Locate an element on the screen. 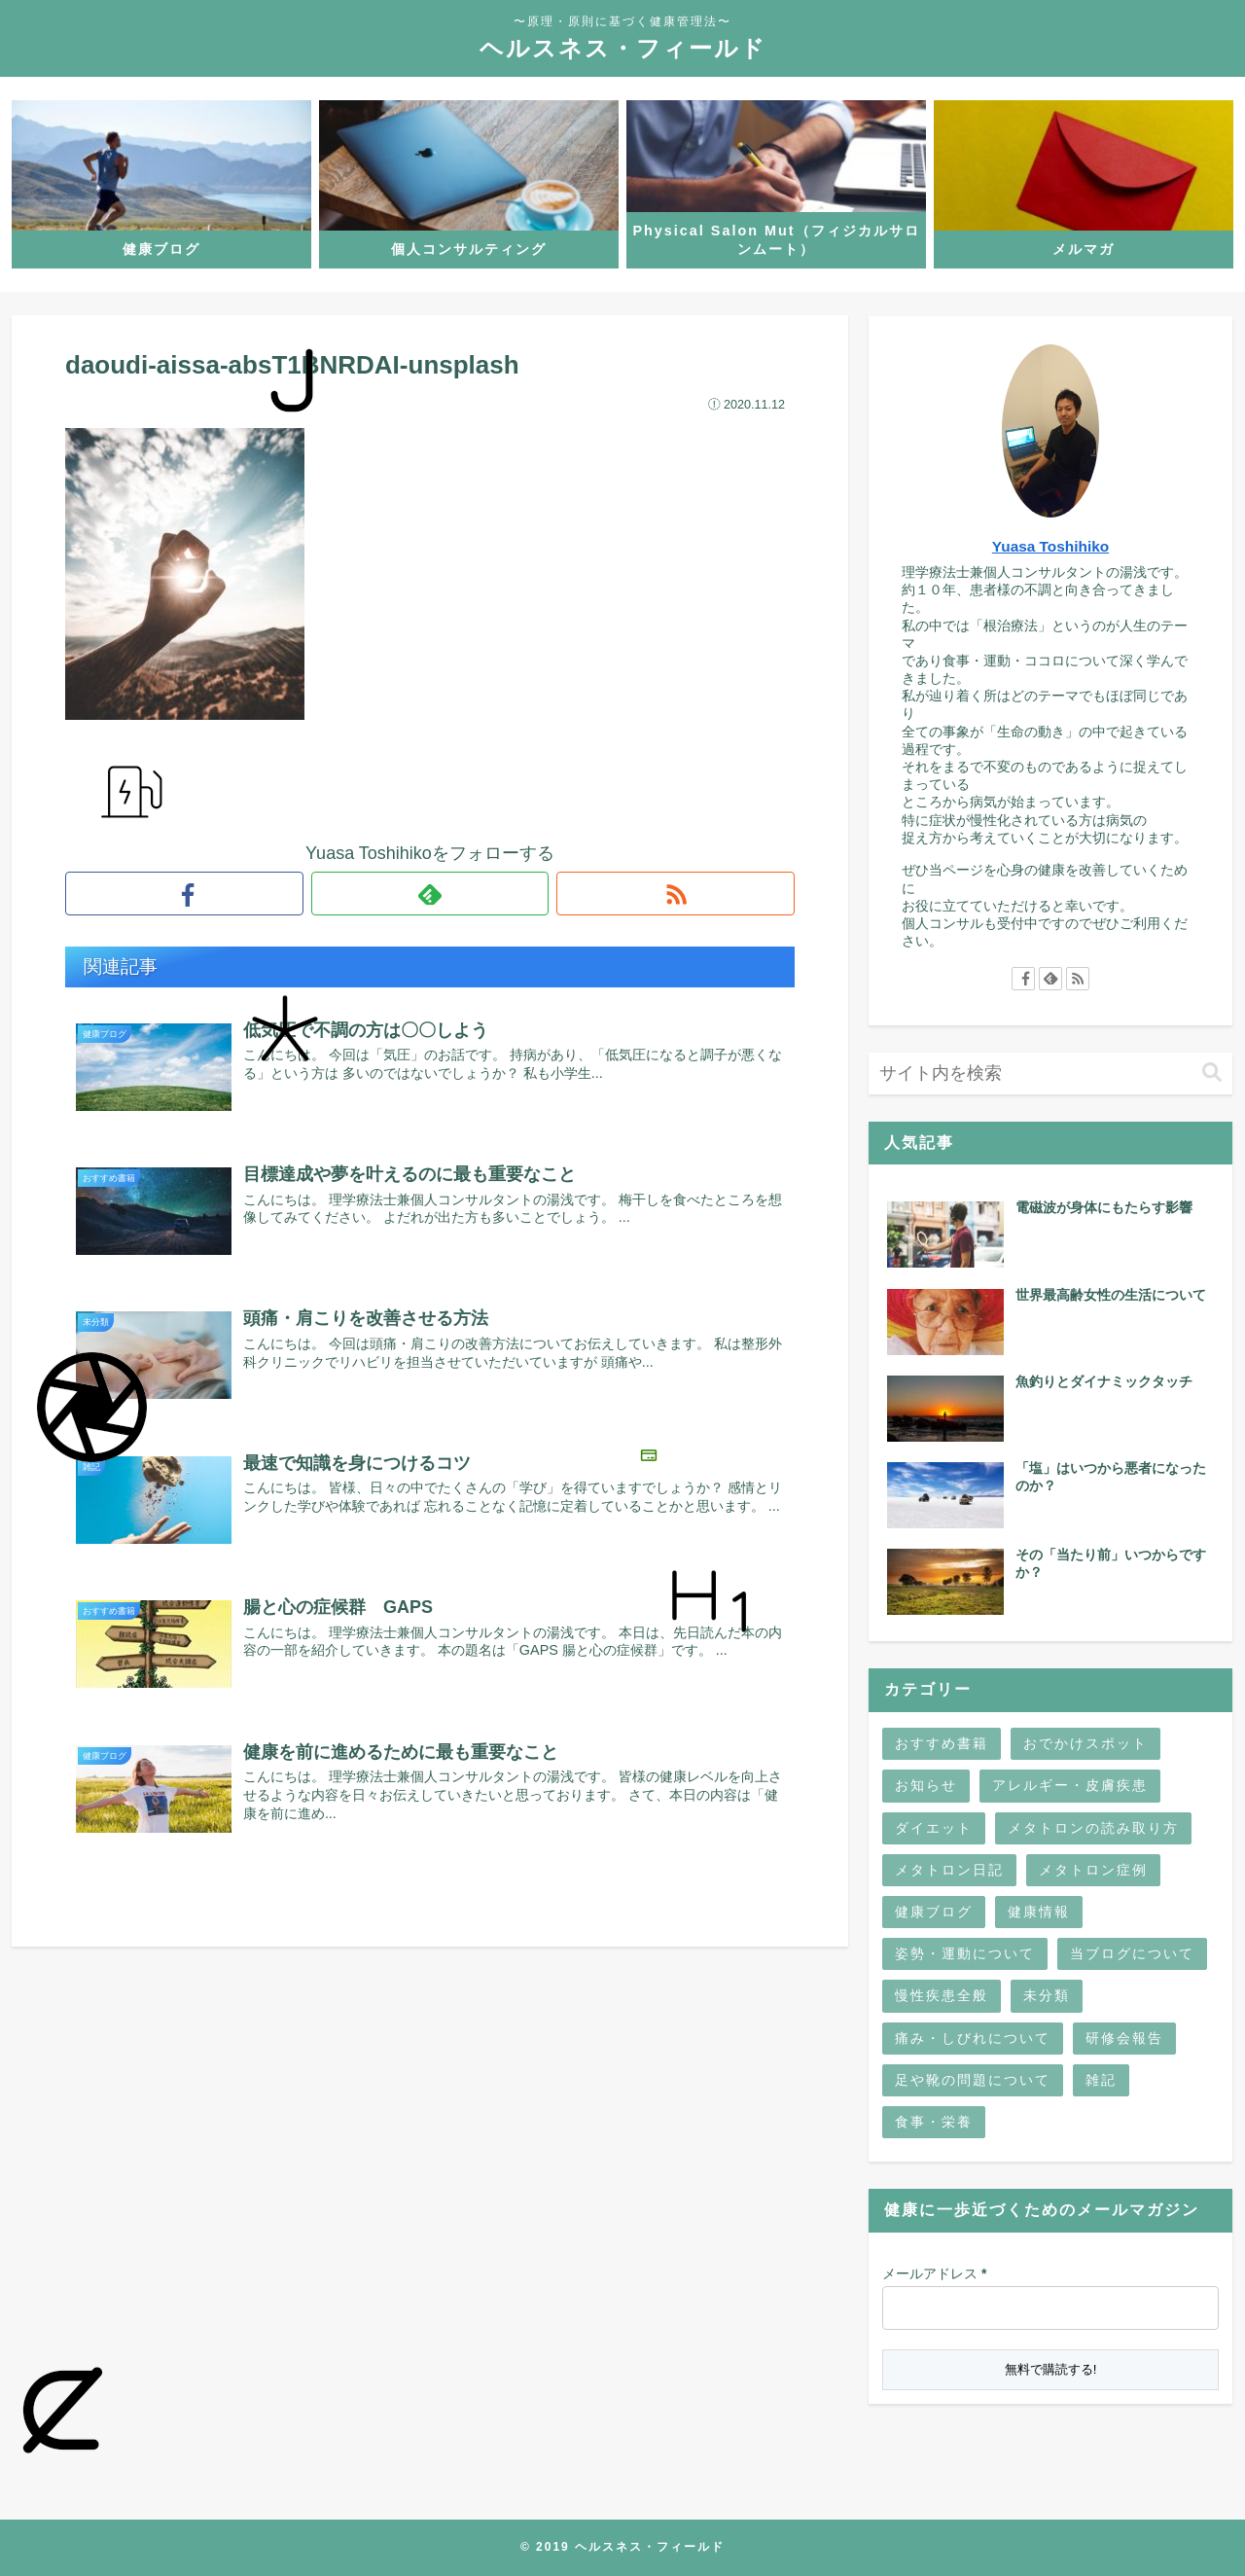 The image size is (1245, 2576). indicates a required field in a form is located at coordinates (285, 1031).